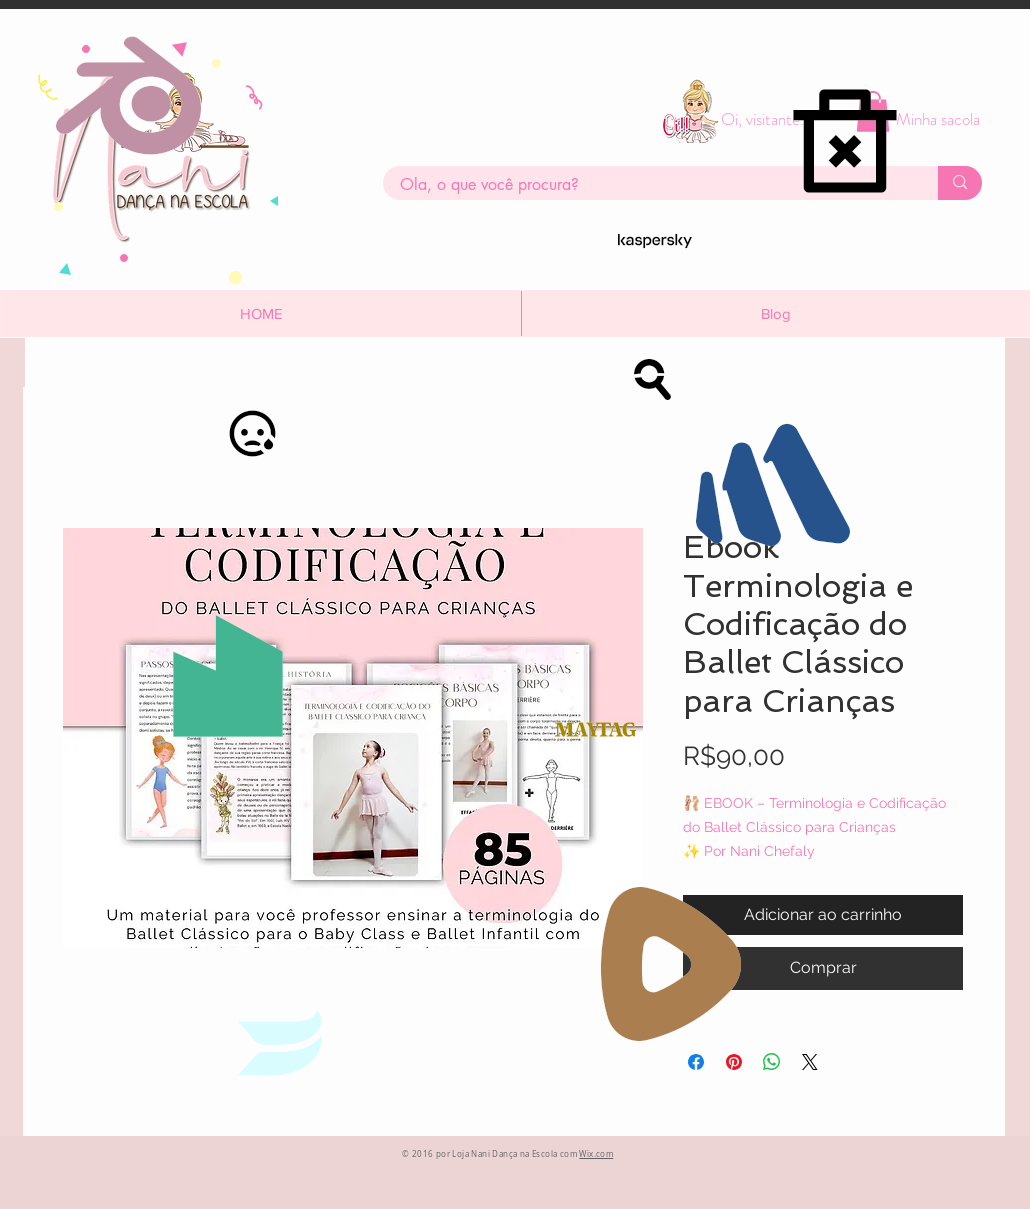 The height and width of the screenshot is (1209, 1030). What do you see at coordinates (280, 1043) in the screenshot?
I see `wistia video hosting platform logo` at bounding box center [280, 1043].